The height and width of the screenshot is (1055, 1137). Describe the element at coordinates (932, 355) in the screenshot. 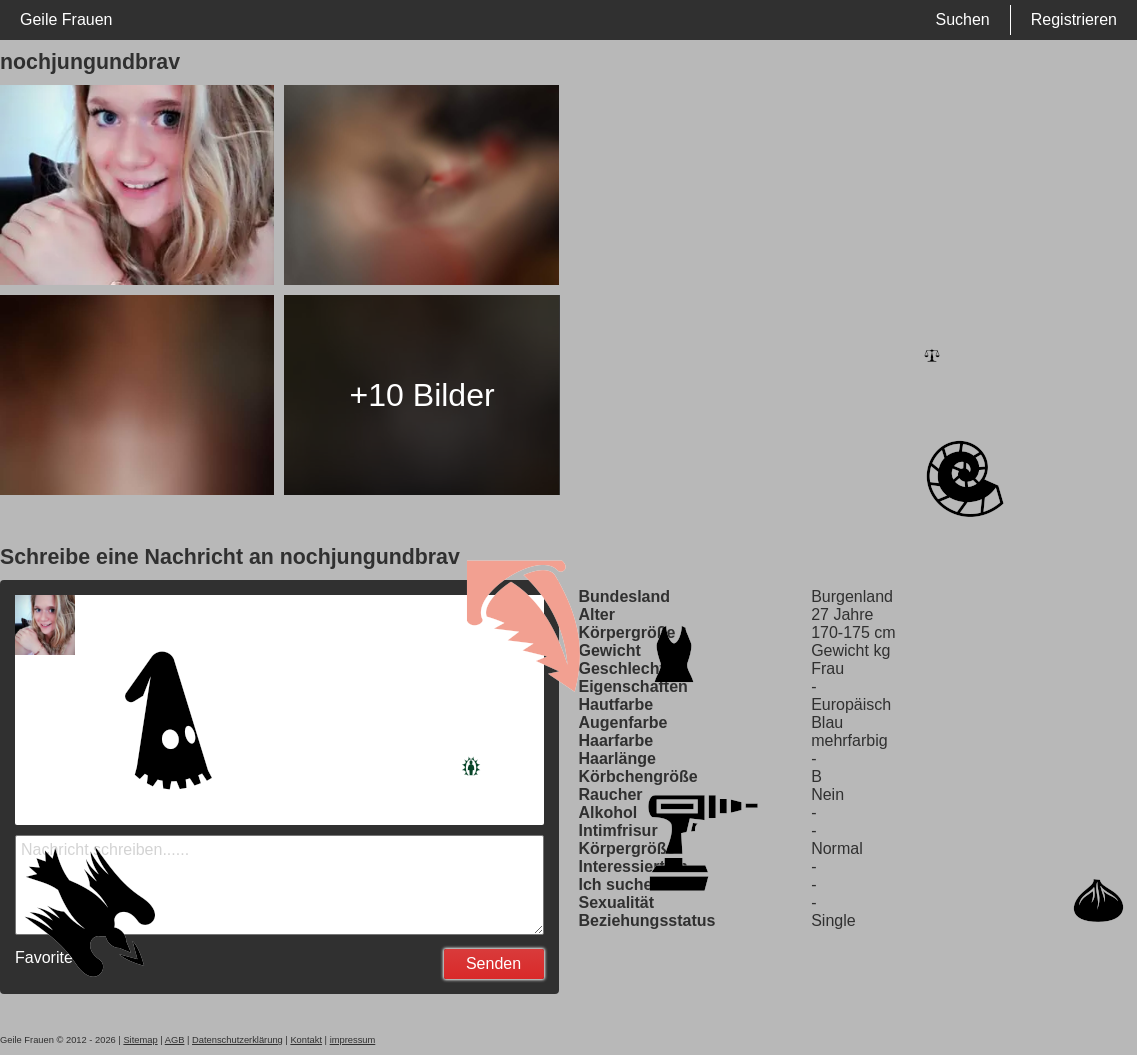

I see `access legal or terms of service information` at that location.